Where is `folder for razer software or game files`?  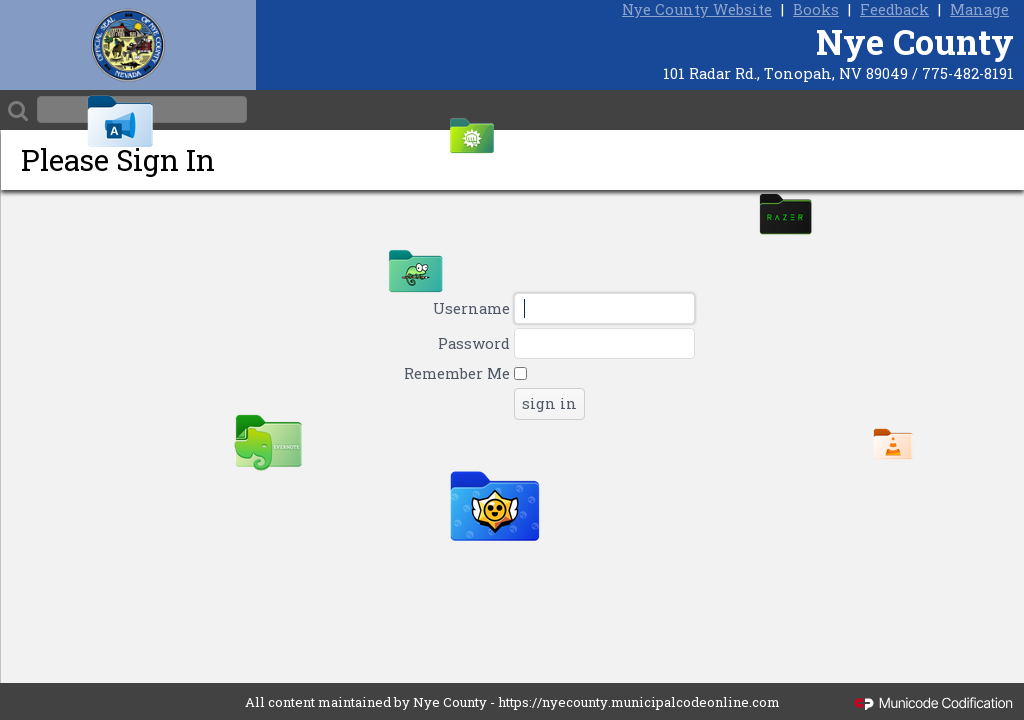
folder for razer software or game files is located at coordinates (785, 215).